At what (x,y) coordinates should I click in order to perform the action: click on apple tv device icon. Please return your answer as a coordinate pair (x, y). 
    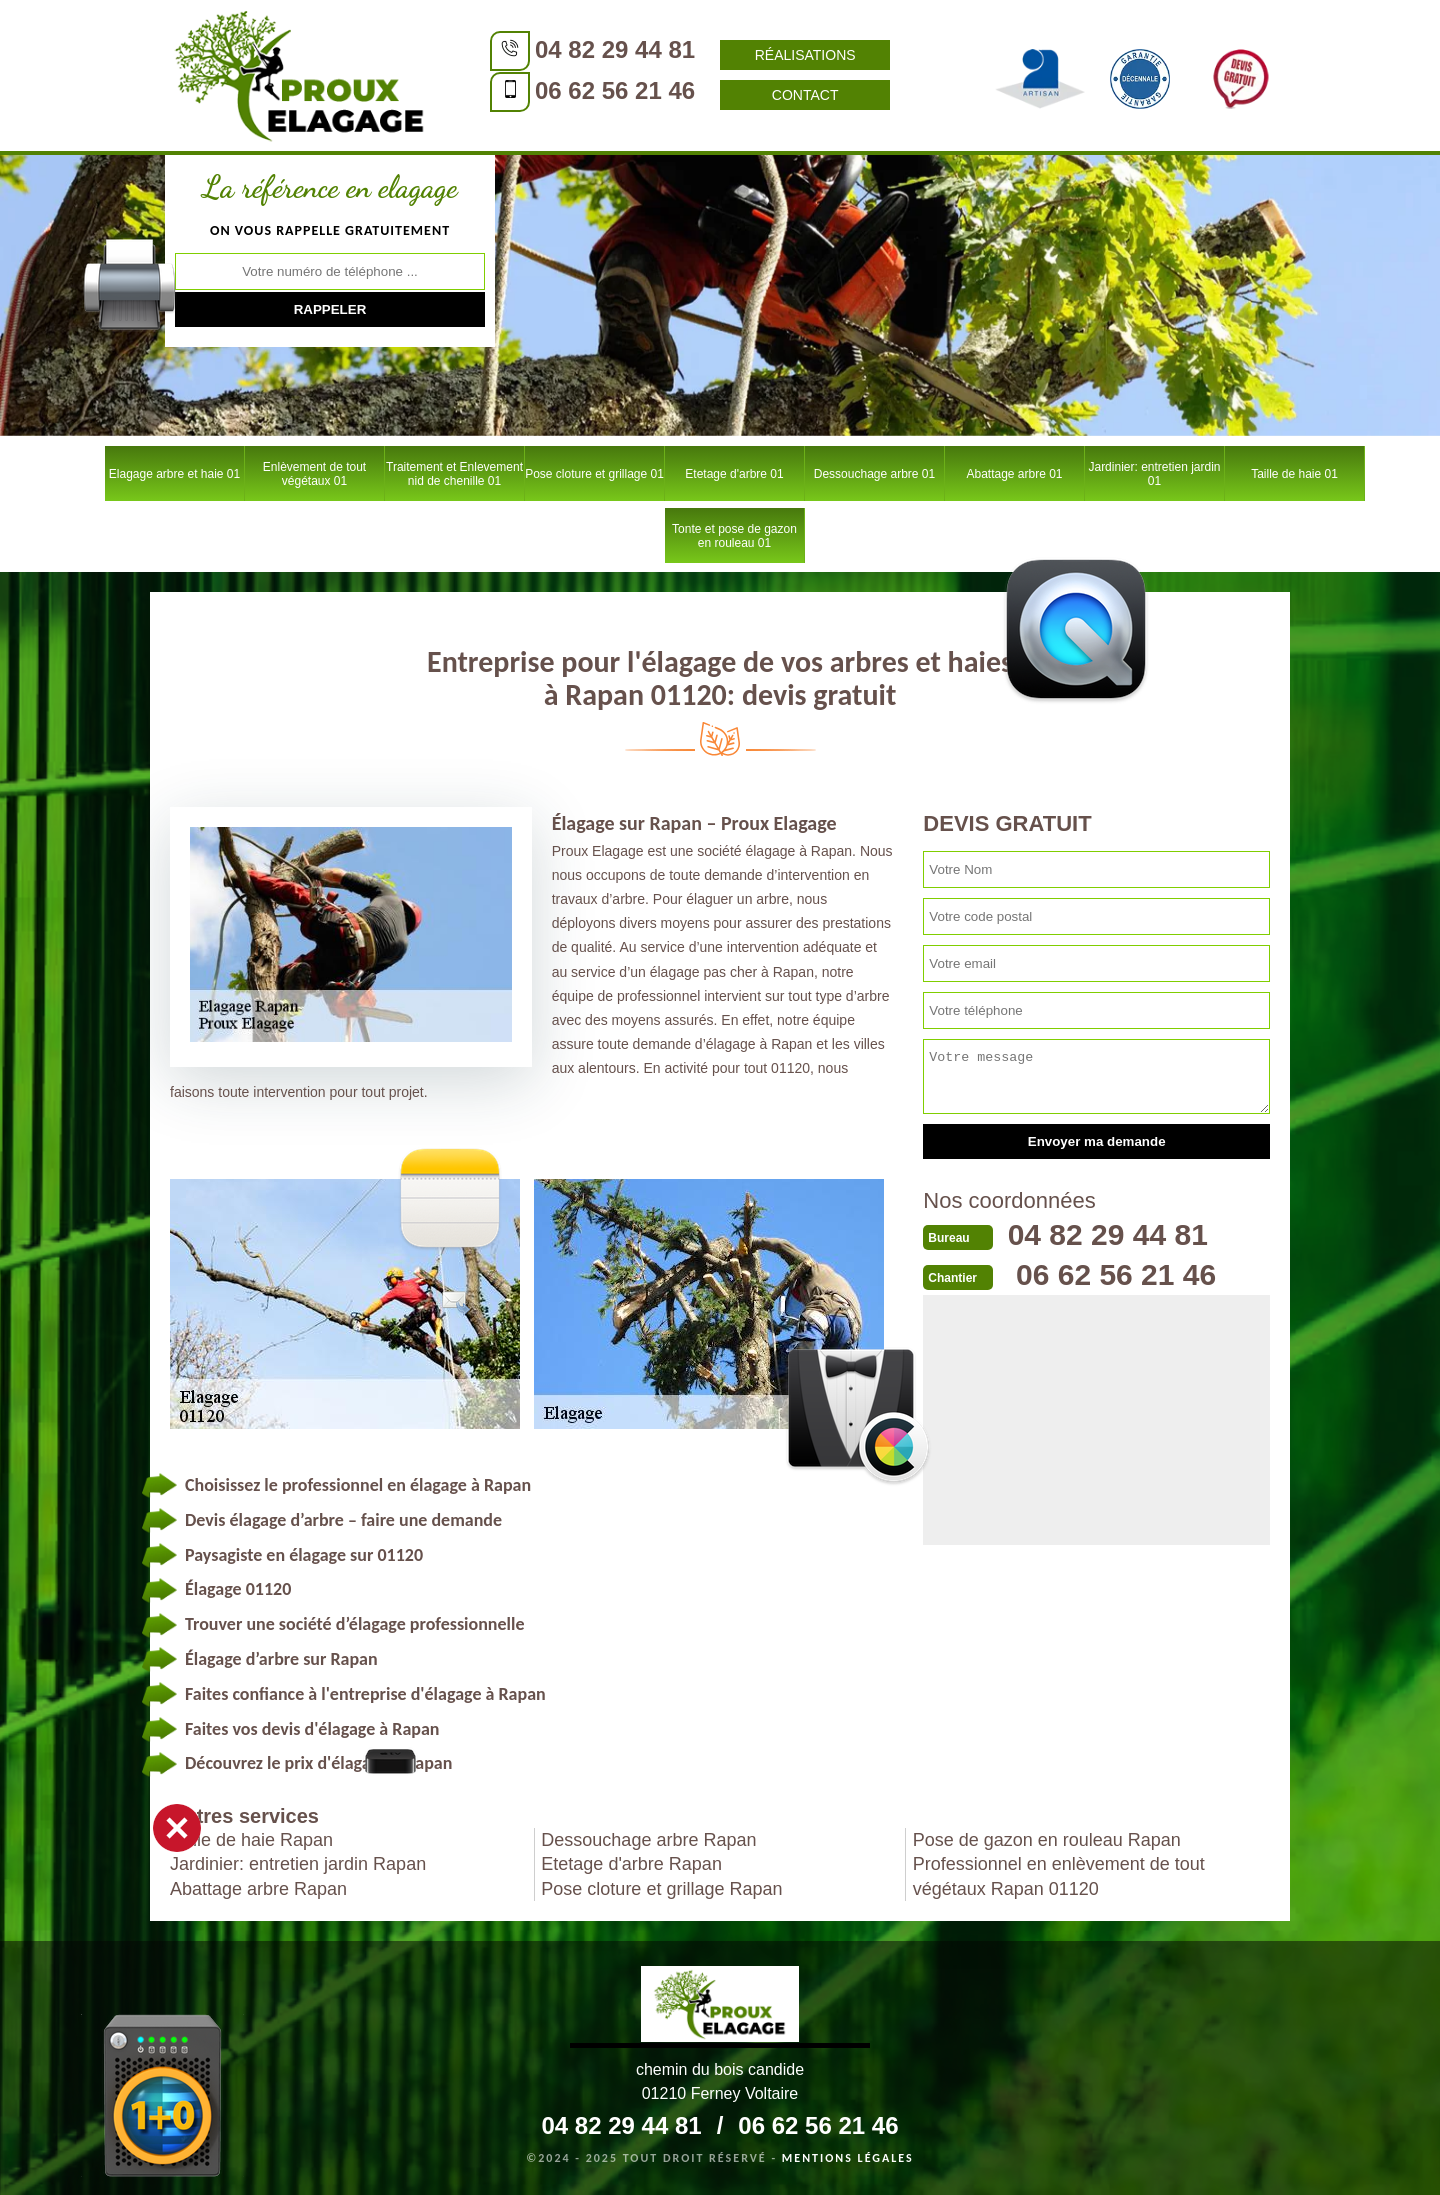
    Looking at the image, I should click on (390, 1753).